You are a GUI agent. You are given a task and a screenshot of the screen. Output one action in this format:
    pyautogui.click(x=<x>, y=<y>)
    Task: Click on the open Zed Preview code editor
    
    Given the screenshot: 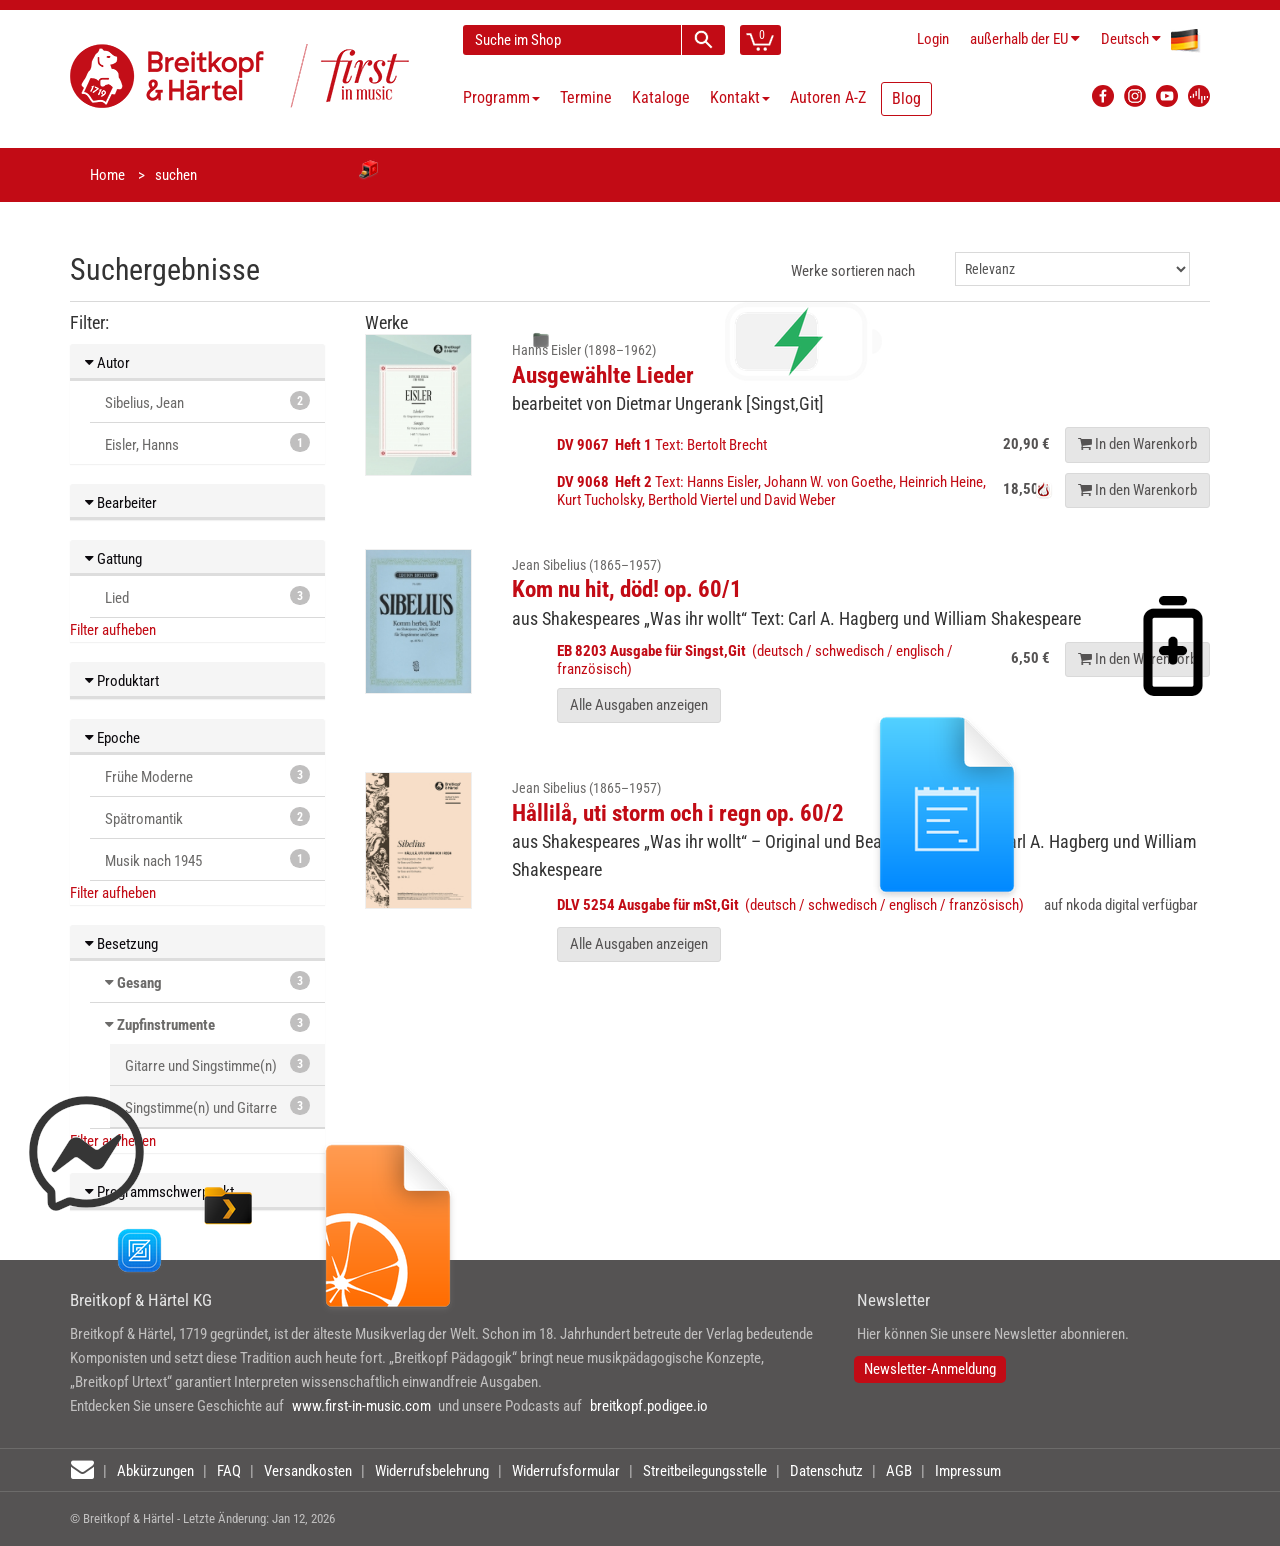 What is the action you would take?
    pyautogui.click(x=139, y=1250)
    